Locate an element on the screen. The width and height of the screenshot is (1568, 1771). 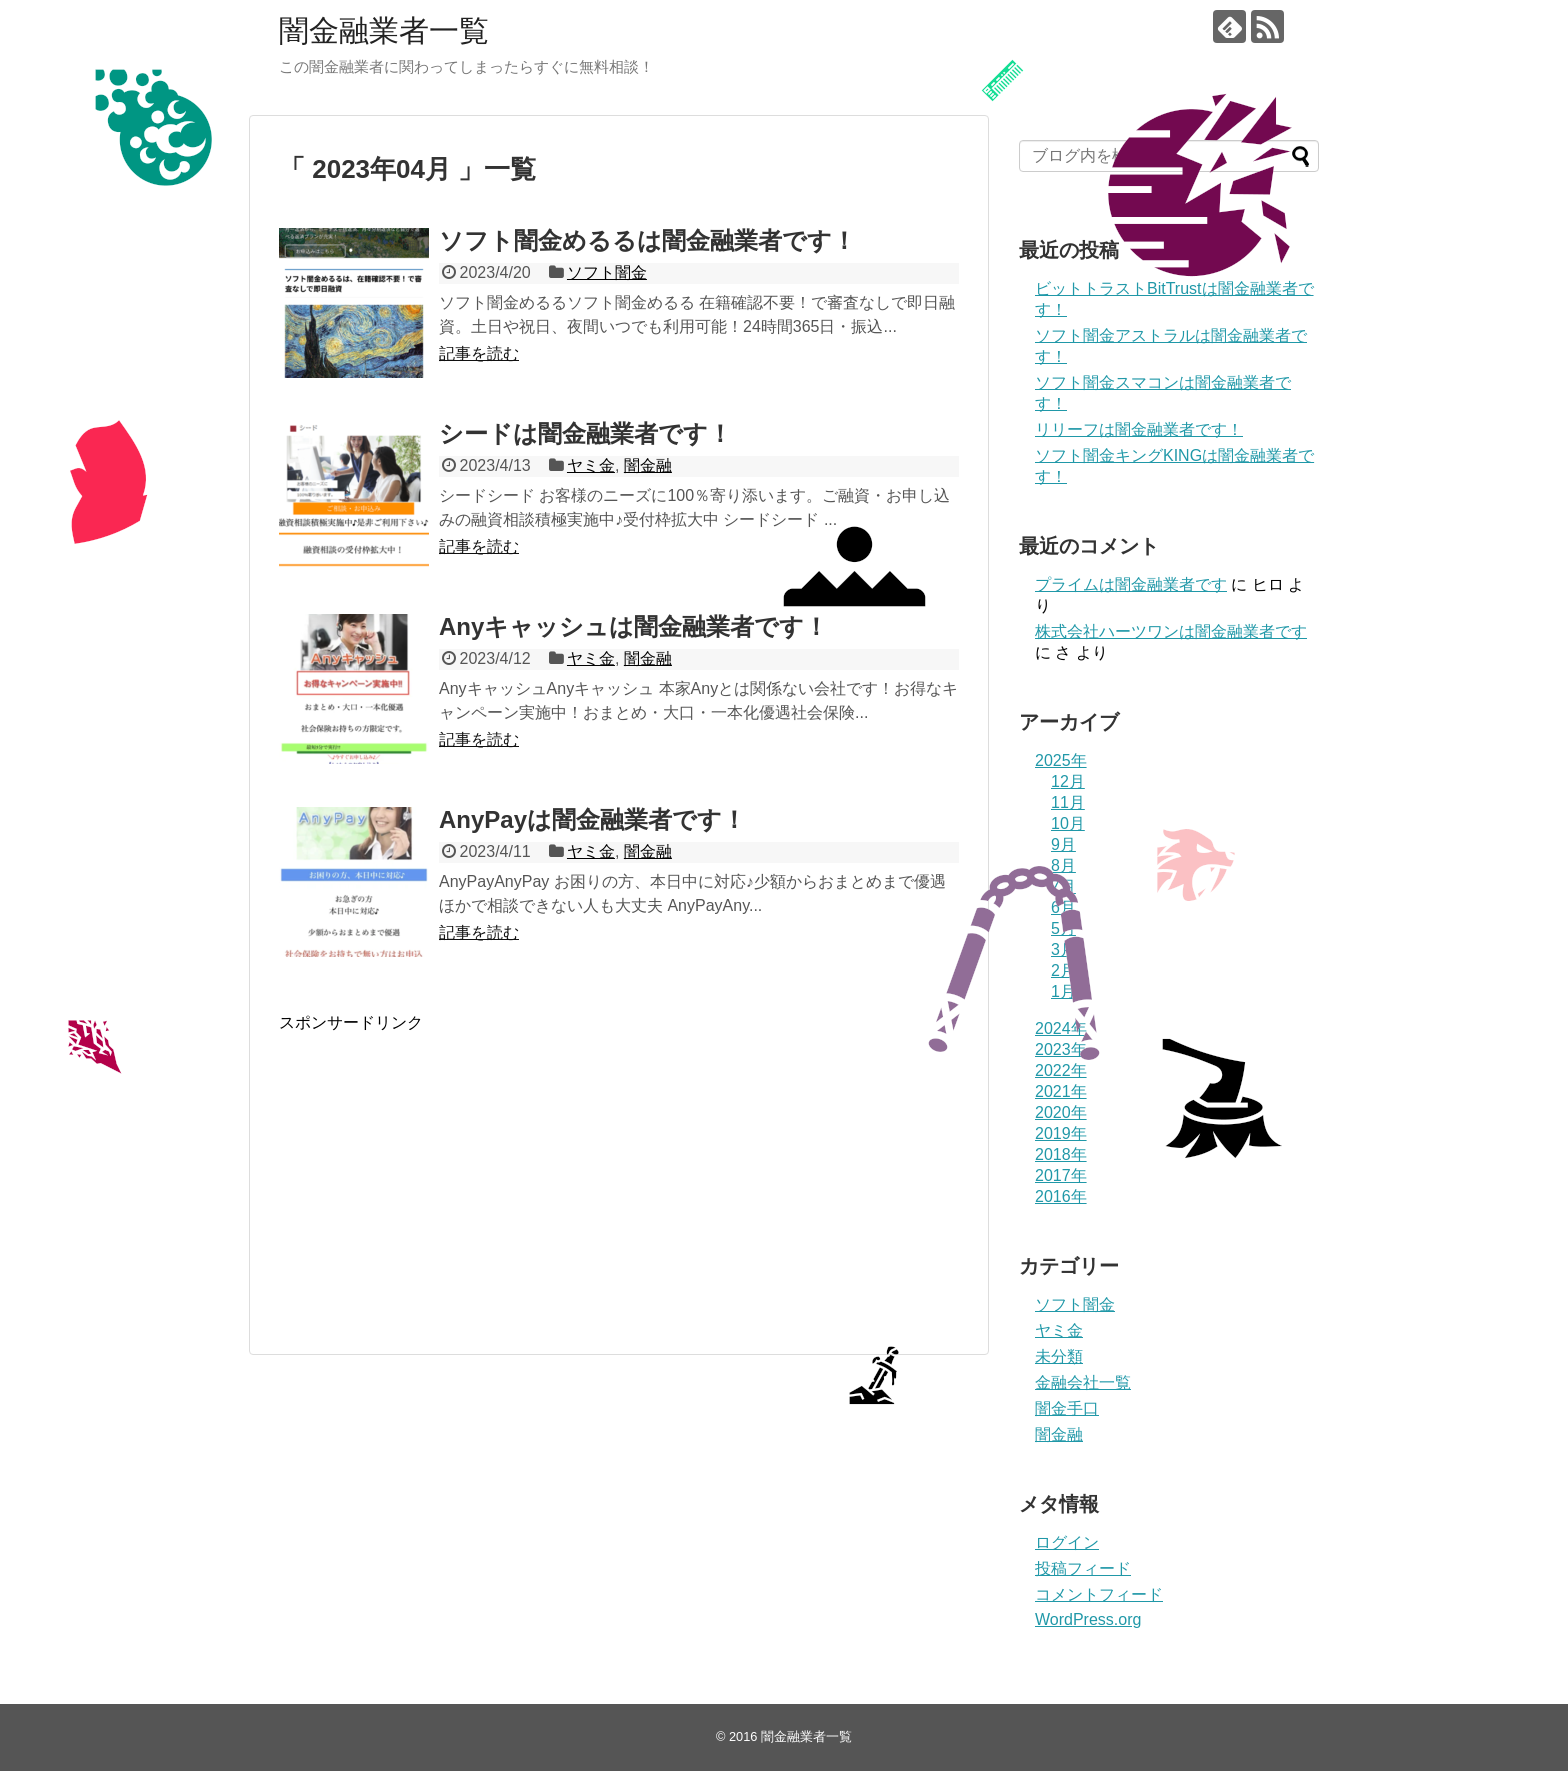
select nunchaku weapon in game inventory is located at coordinates (1014, 963).